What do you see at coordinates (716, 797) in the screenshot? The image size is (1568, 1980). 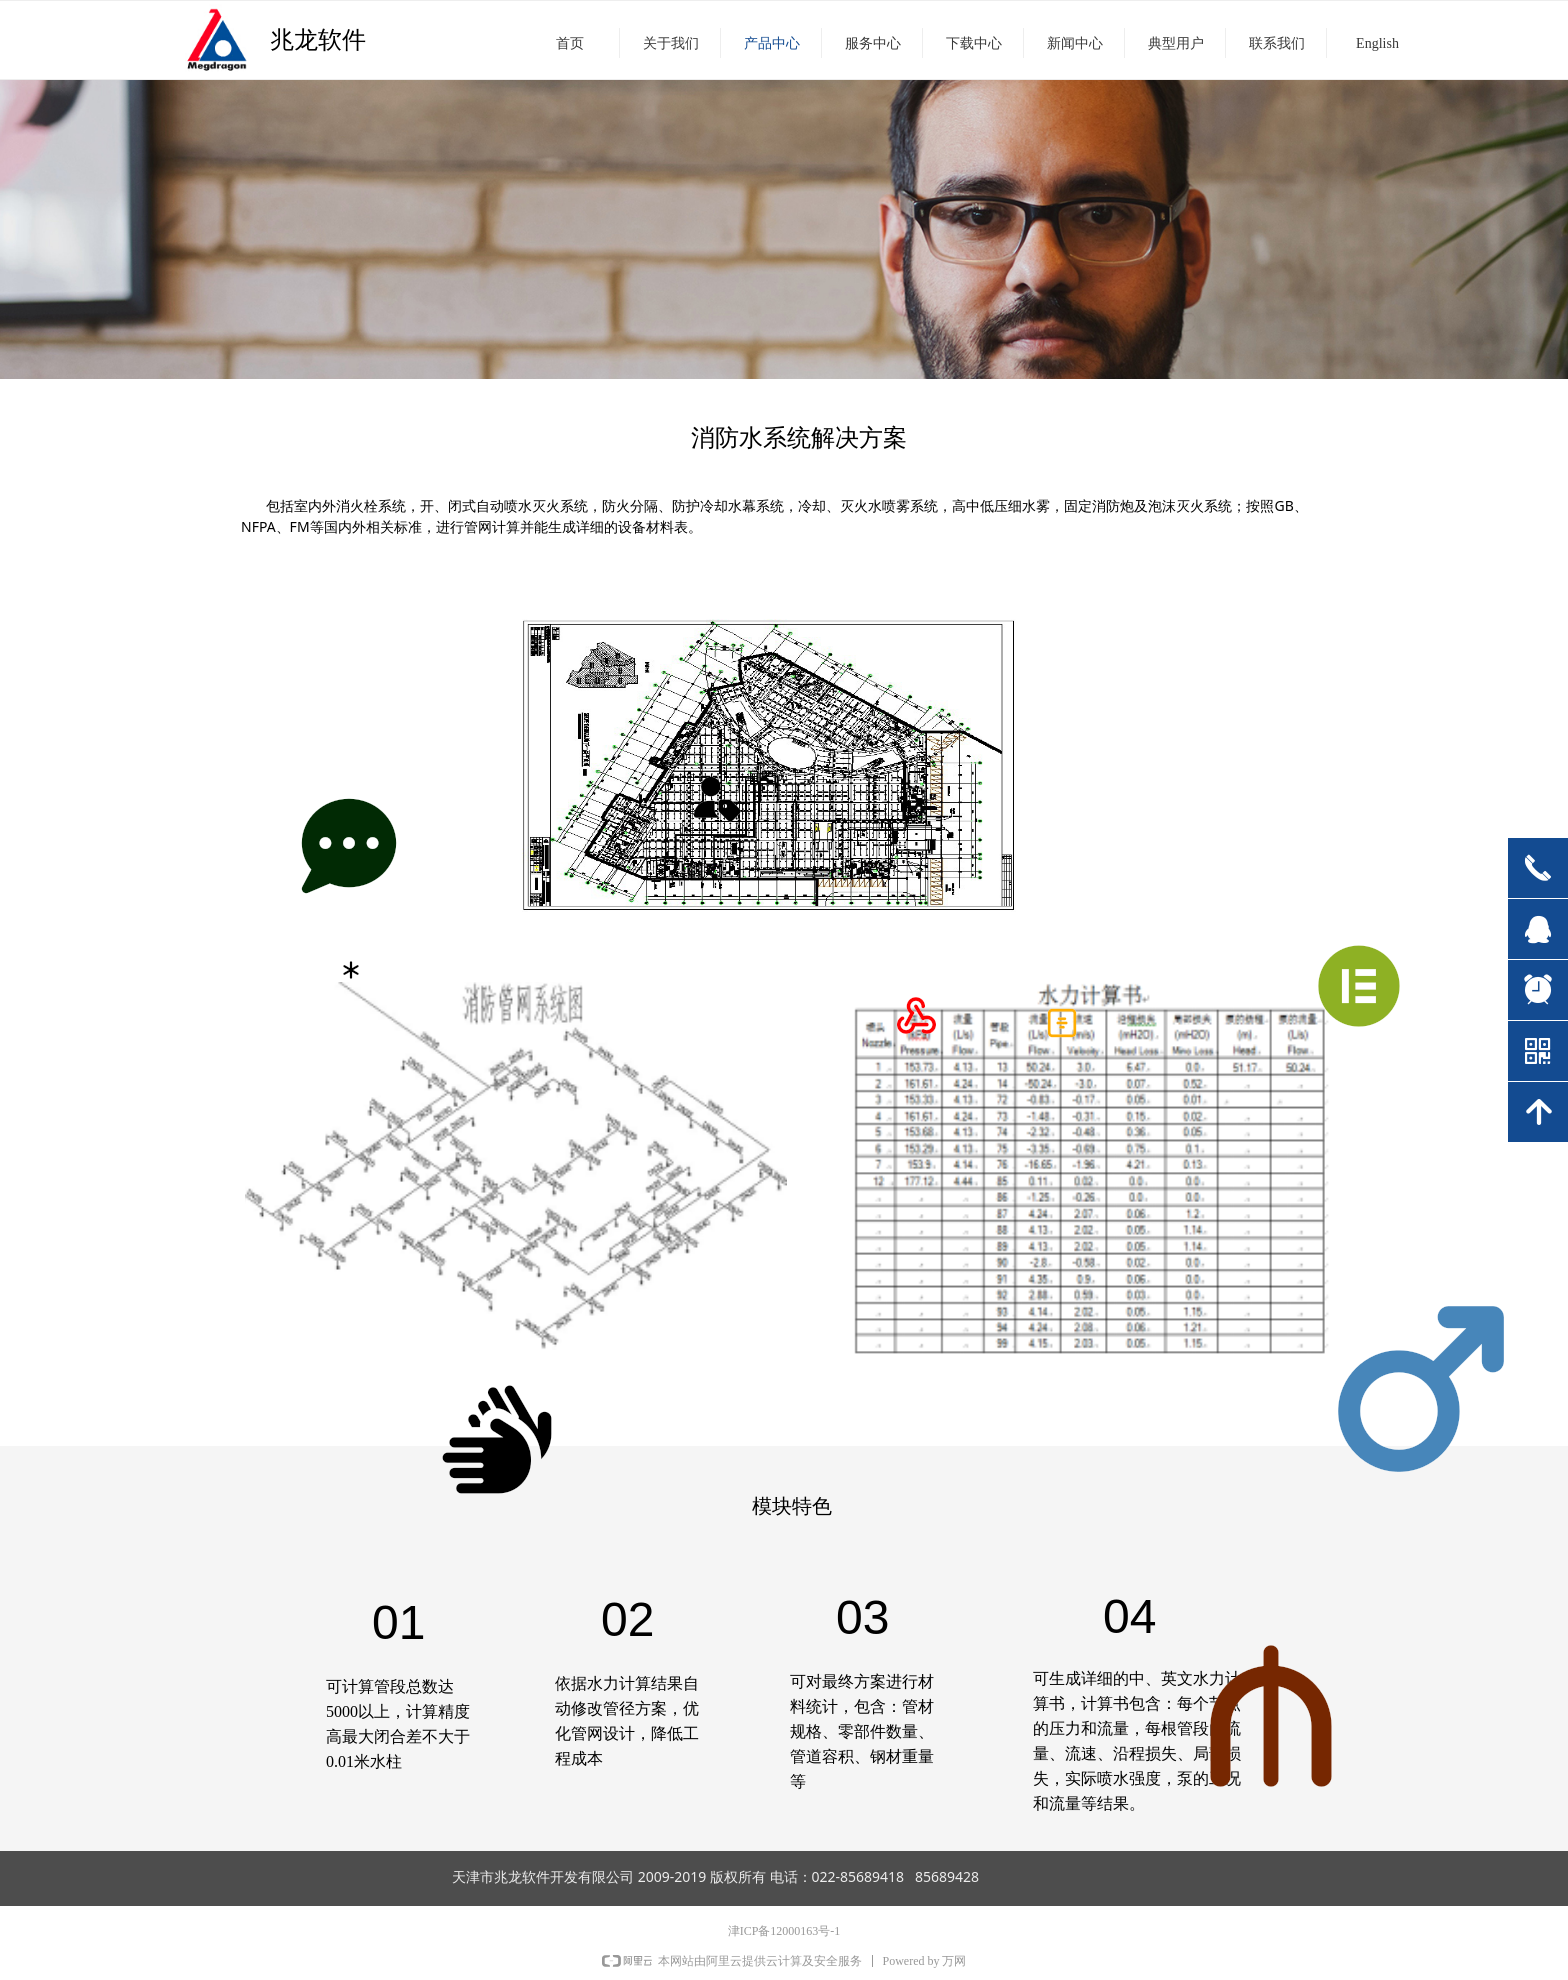 I see `tag or label a user profile` at bounding box center [716, 797].